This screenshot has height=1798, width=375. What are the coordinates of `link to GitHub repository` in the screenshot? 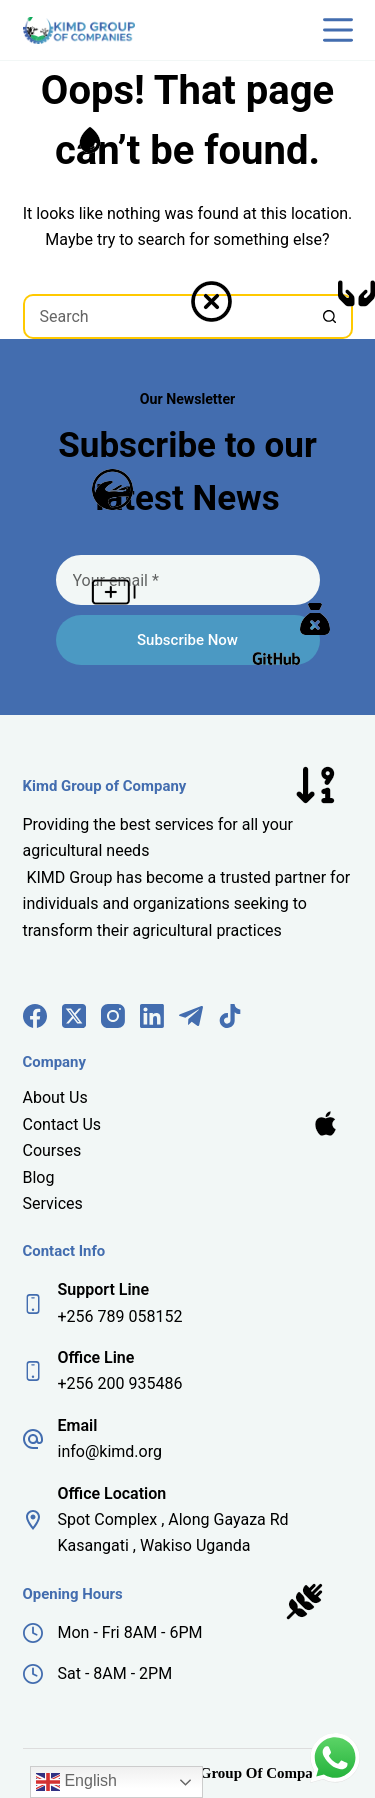 It's located at (276, 658).